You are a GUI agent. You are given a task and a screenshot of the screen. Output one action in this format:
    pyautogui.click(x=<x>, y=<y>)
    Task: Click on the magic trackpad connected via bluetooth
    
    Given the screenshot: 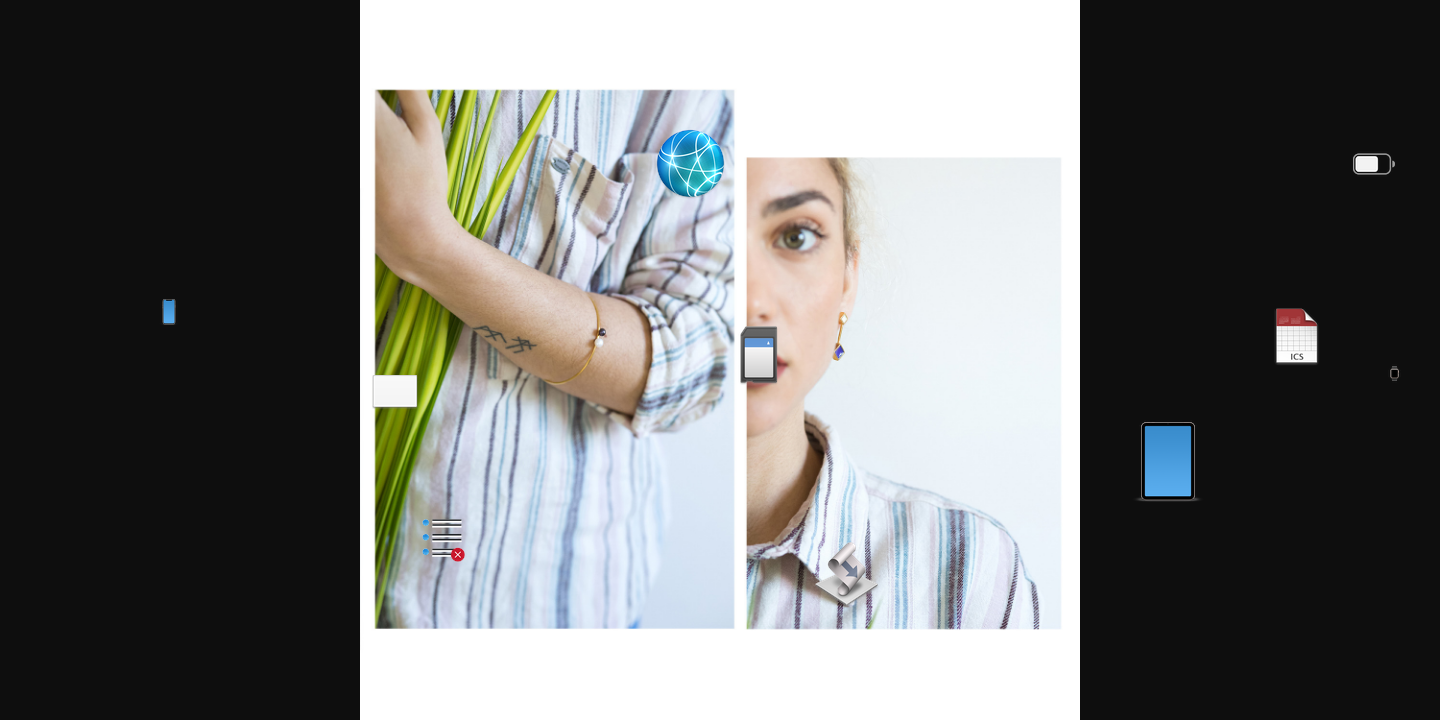 What is the action you would take?
    pyautogui.click(x=395, y=391)
    